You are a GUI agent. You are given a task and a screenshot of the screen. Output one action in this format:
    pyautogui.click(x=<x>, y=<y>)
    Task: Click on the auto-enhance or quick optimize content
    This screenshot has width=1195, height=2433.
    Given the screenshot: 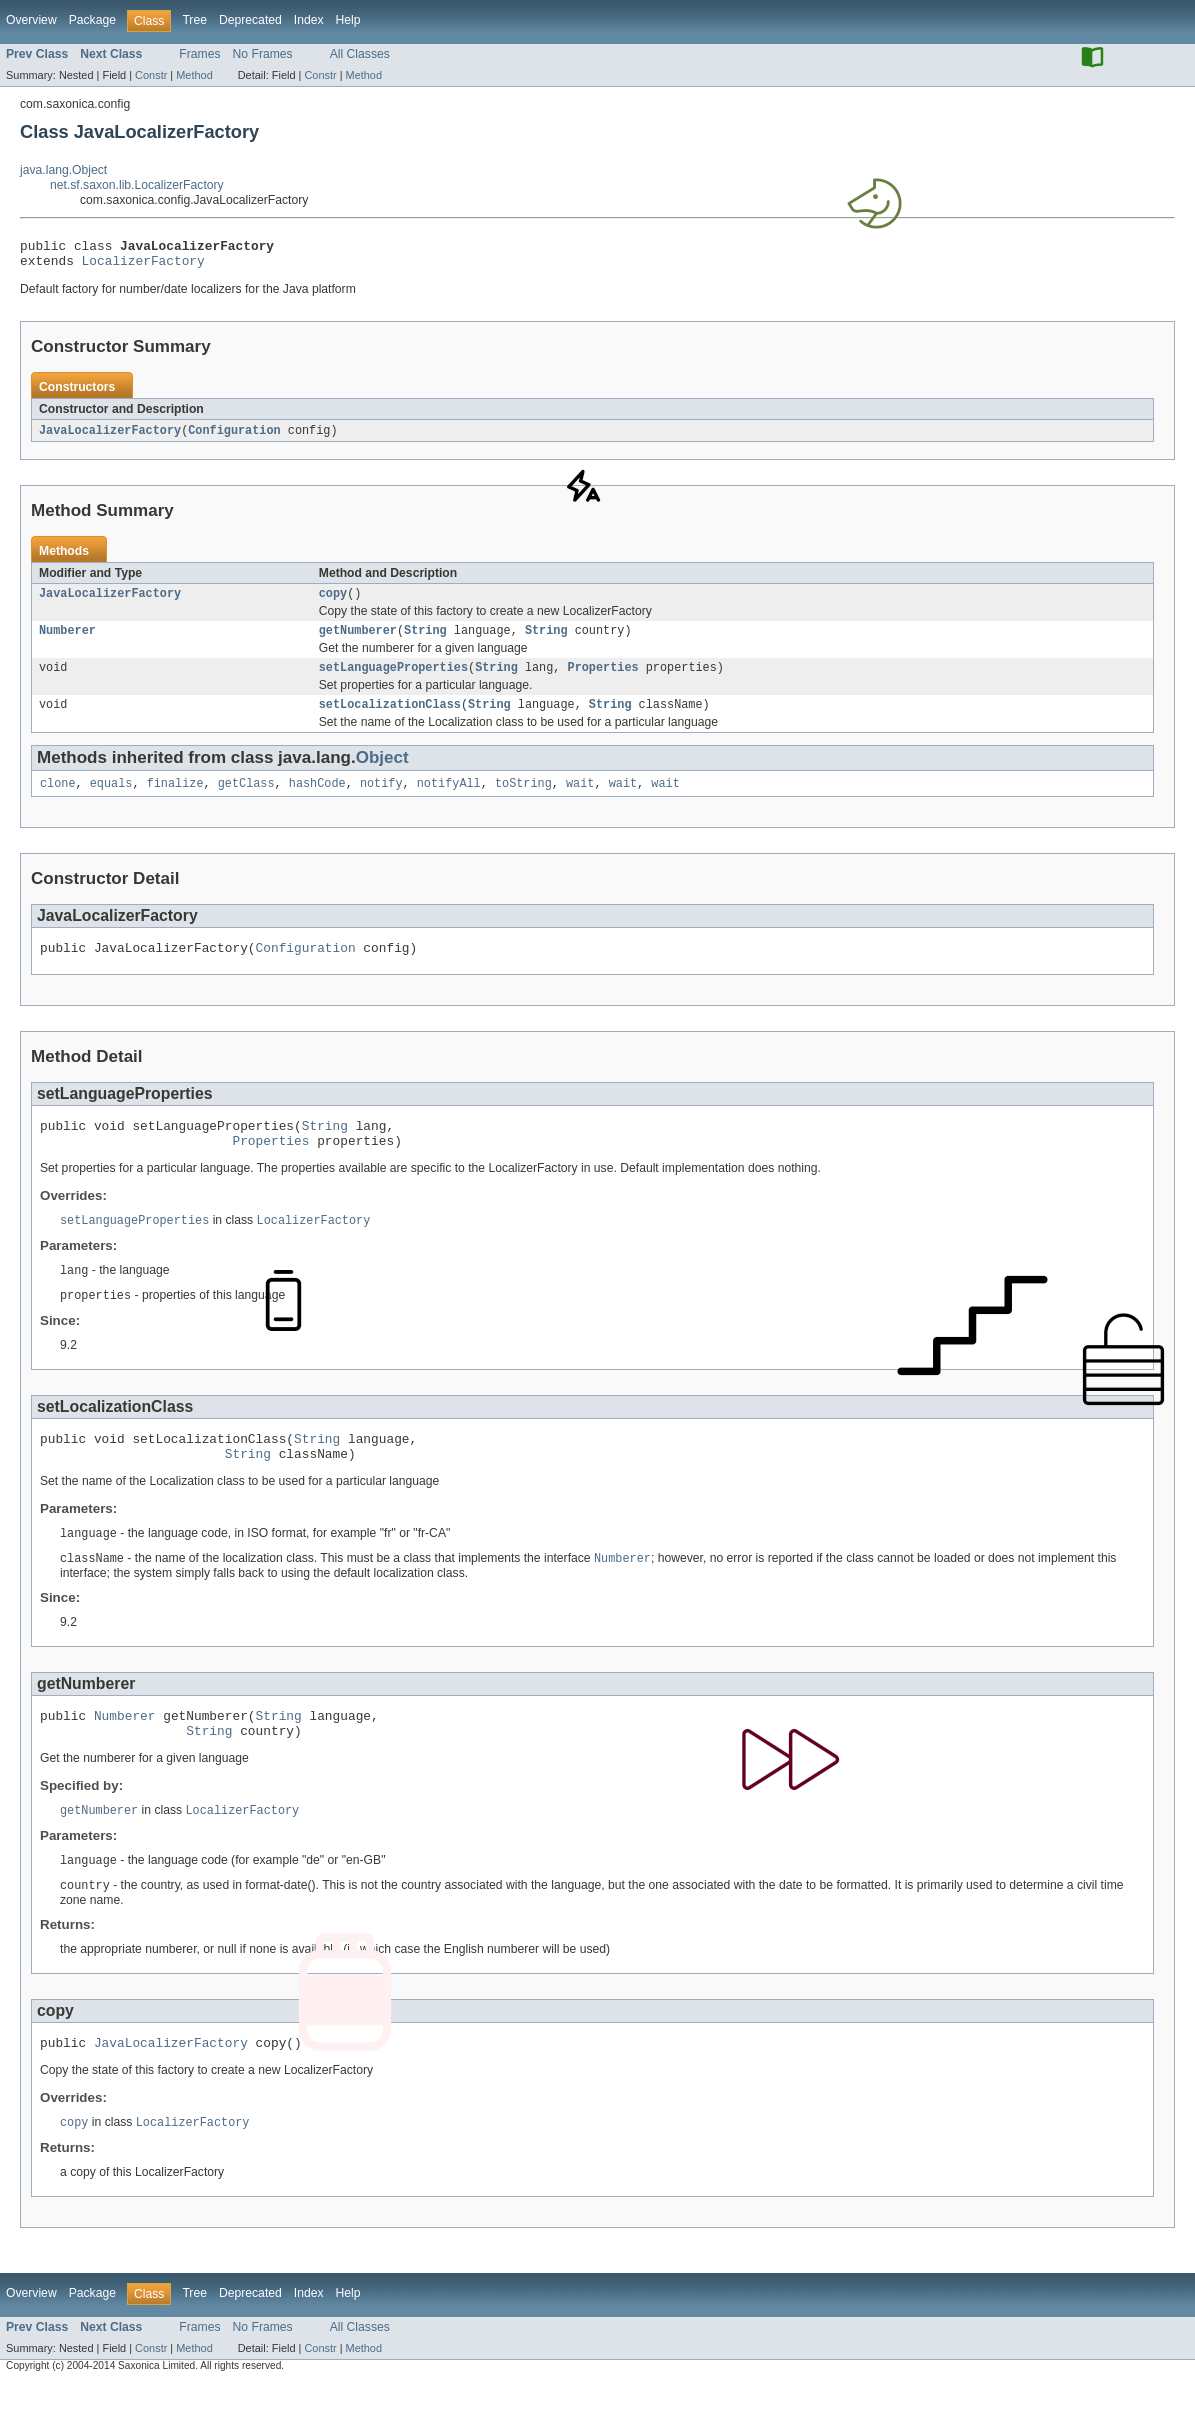 What is the action you would take?
    pyautogui.click(x=583, y=487)
    